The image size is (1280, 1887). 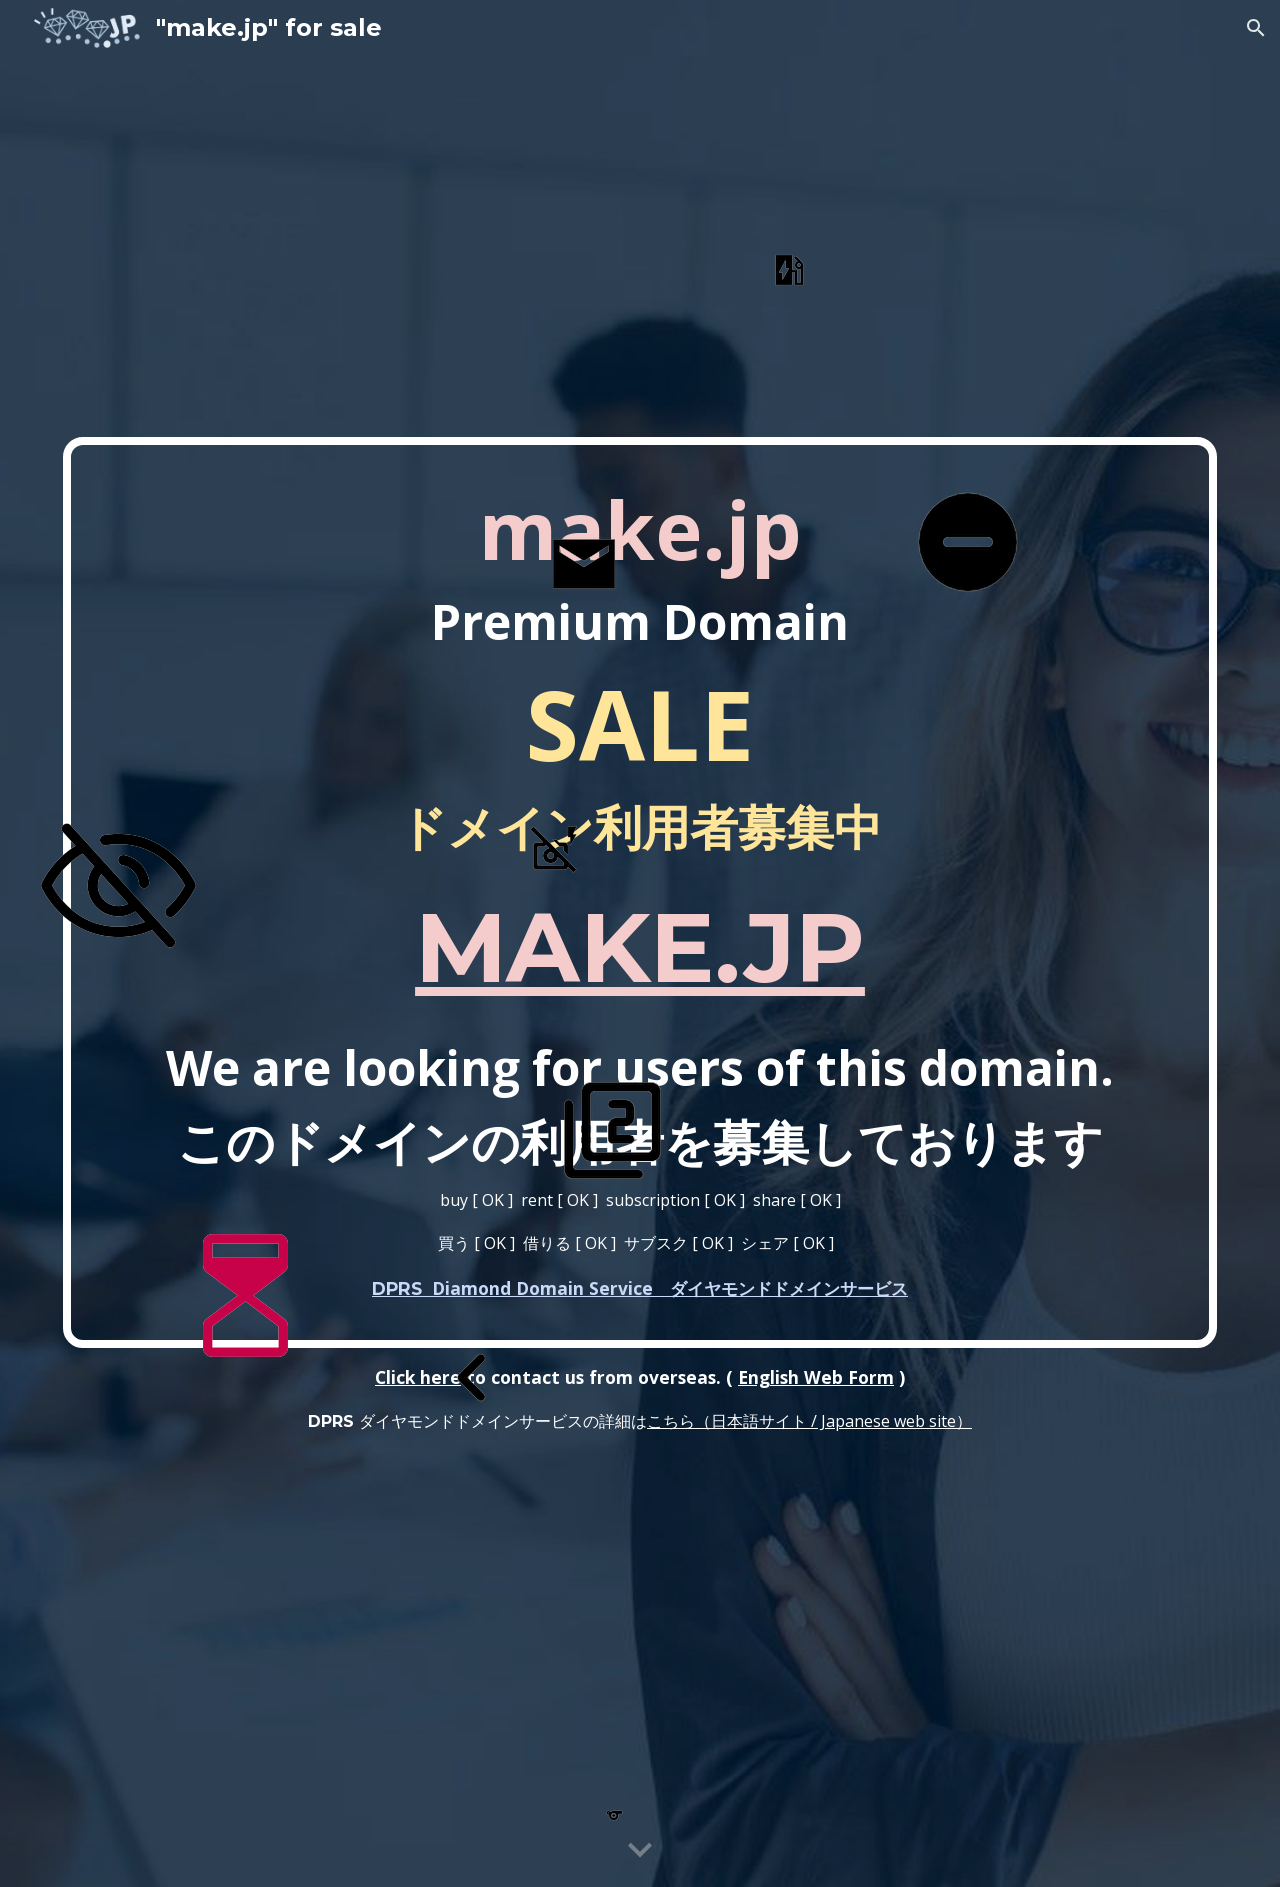 What do you see at coordinates (118, 885) in the screenshot?
I see `hide password or sensitive content` at bounding box center [118, 885].